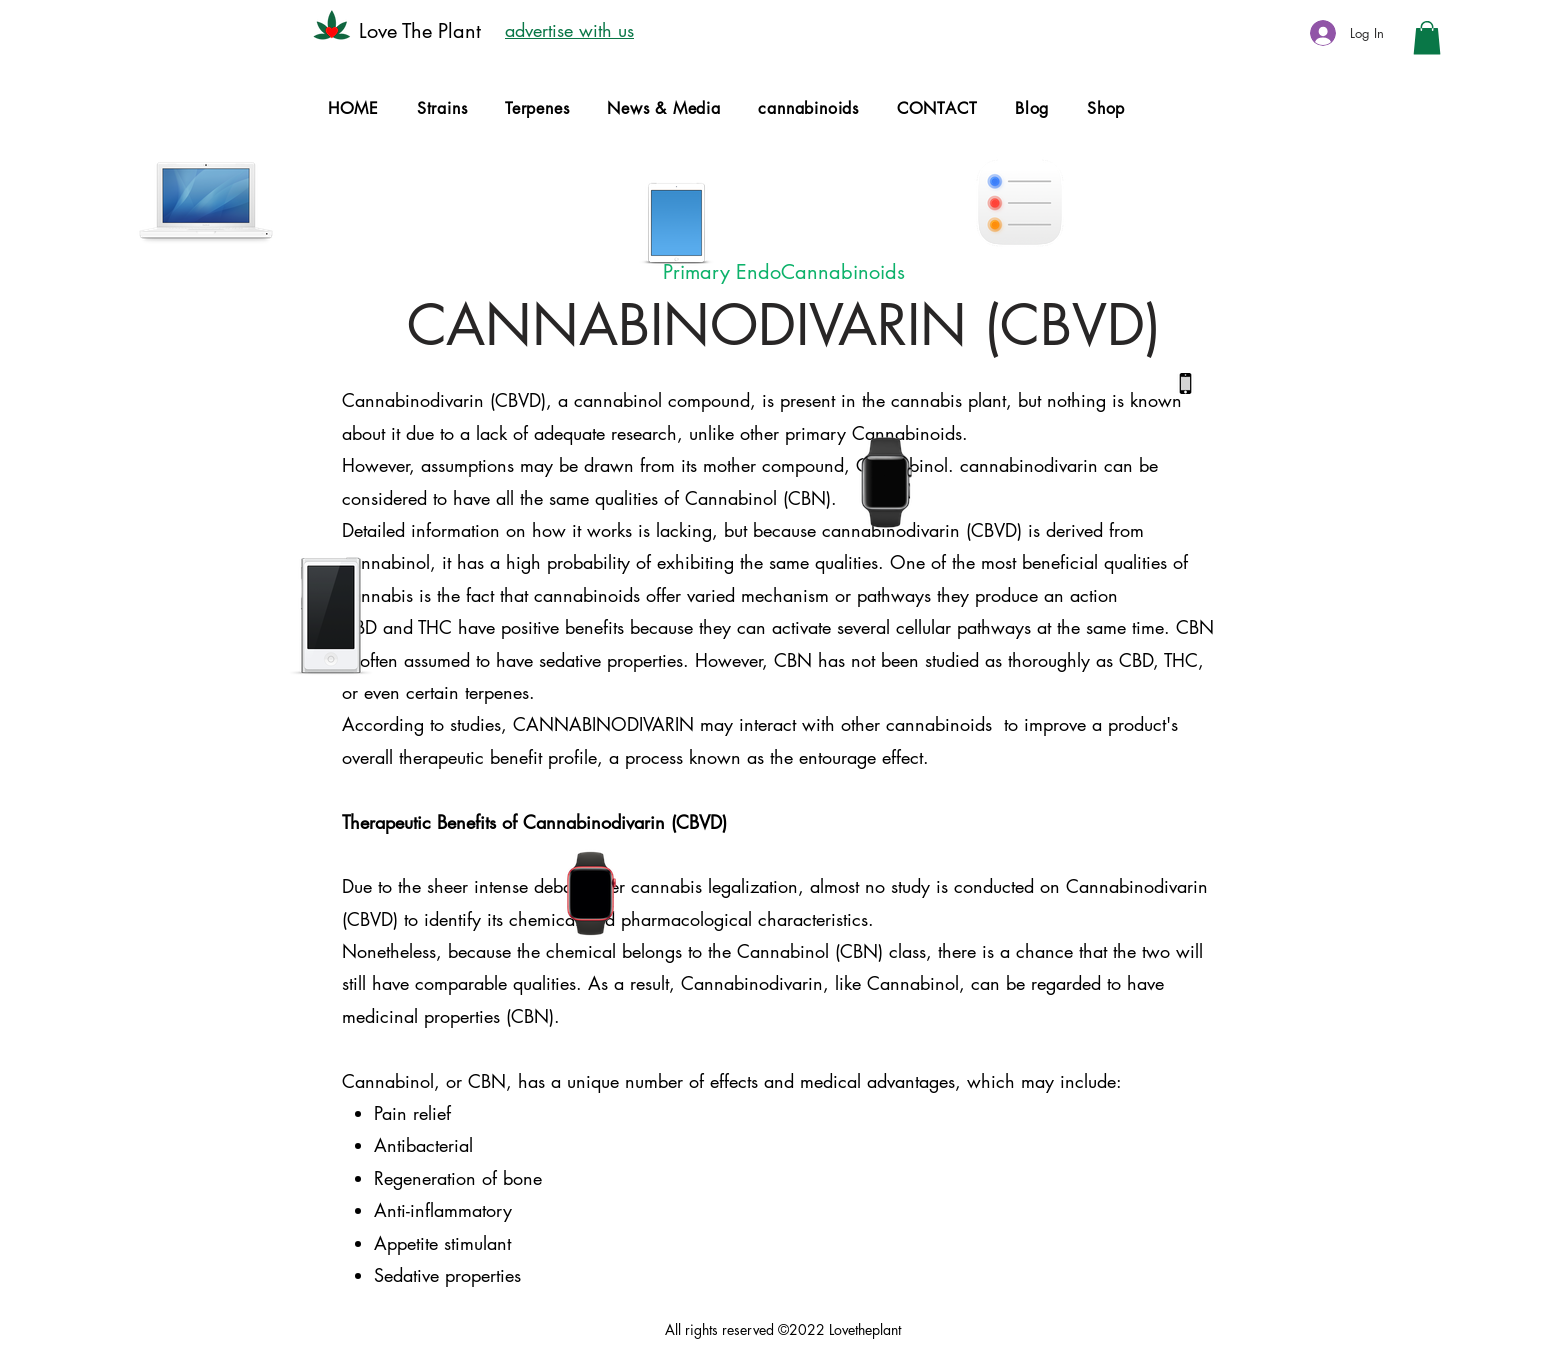 Image resolution: width=1568 pixels, height=1360 pixels. Describe the element at coordinates (206, 195) in the screenshot. I see `indicates this mac device in system preferences` at that location.